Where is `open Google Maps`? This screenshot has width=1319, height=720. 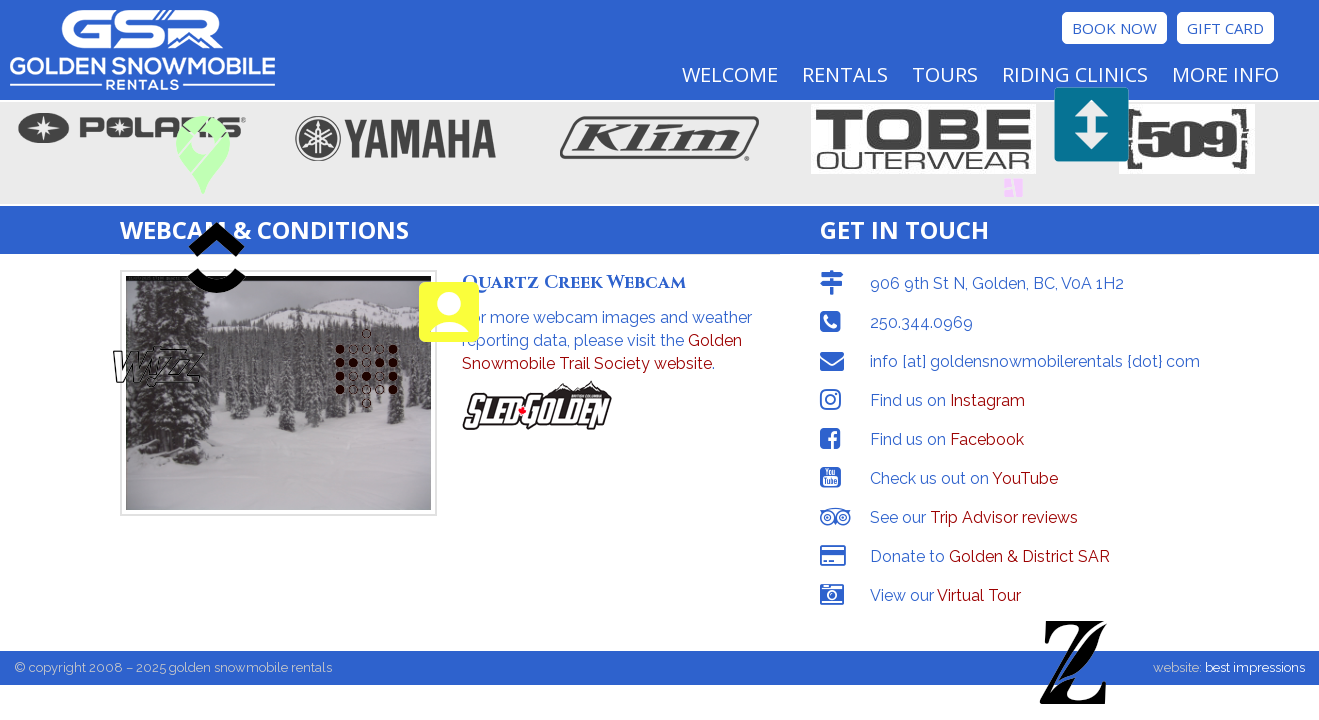
open Google Maps is located at coordinates (203, 155).